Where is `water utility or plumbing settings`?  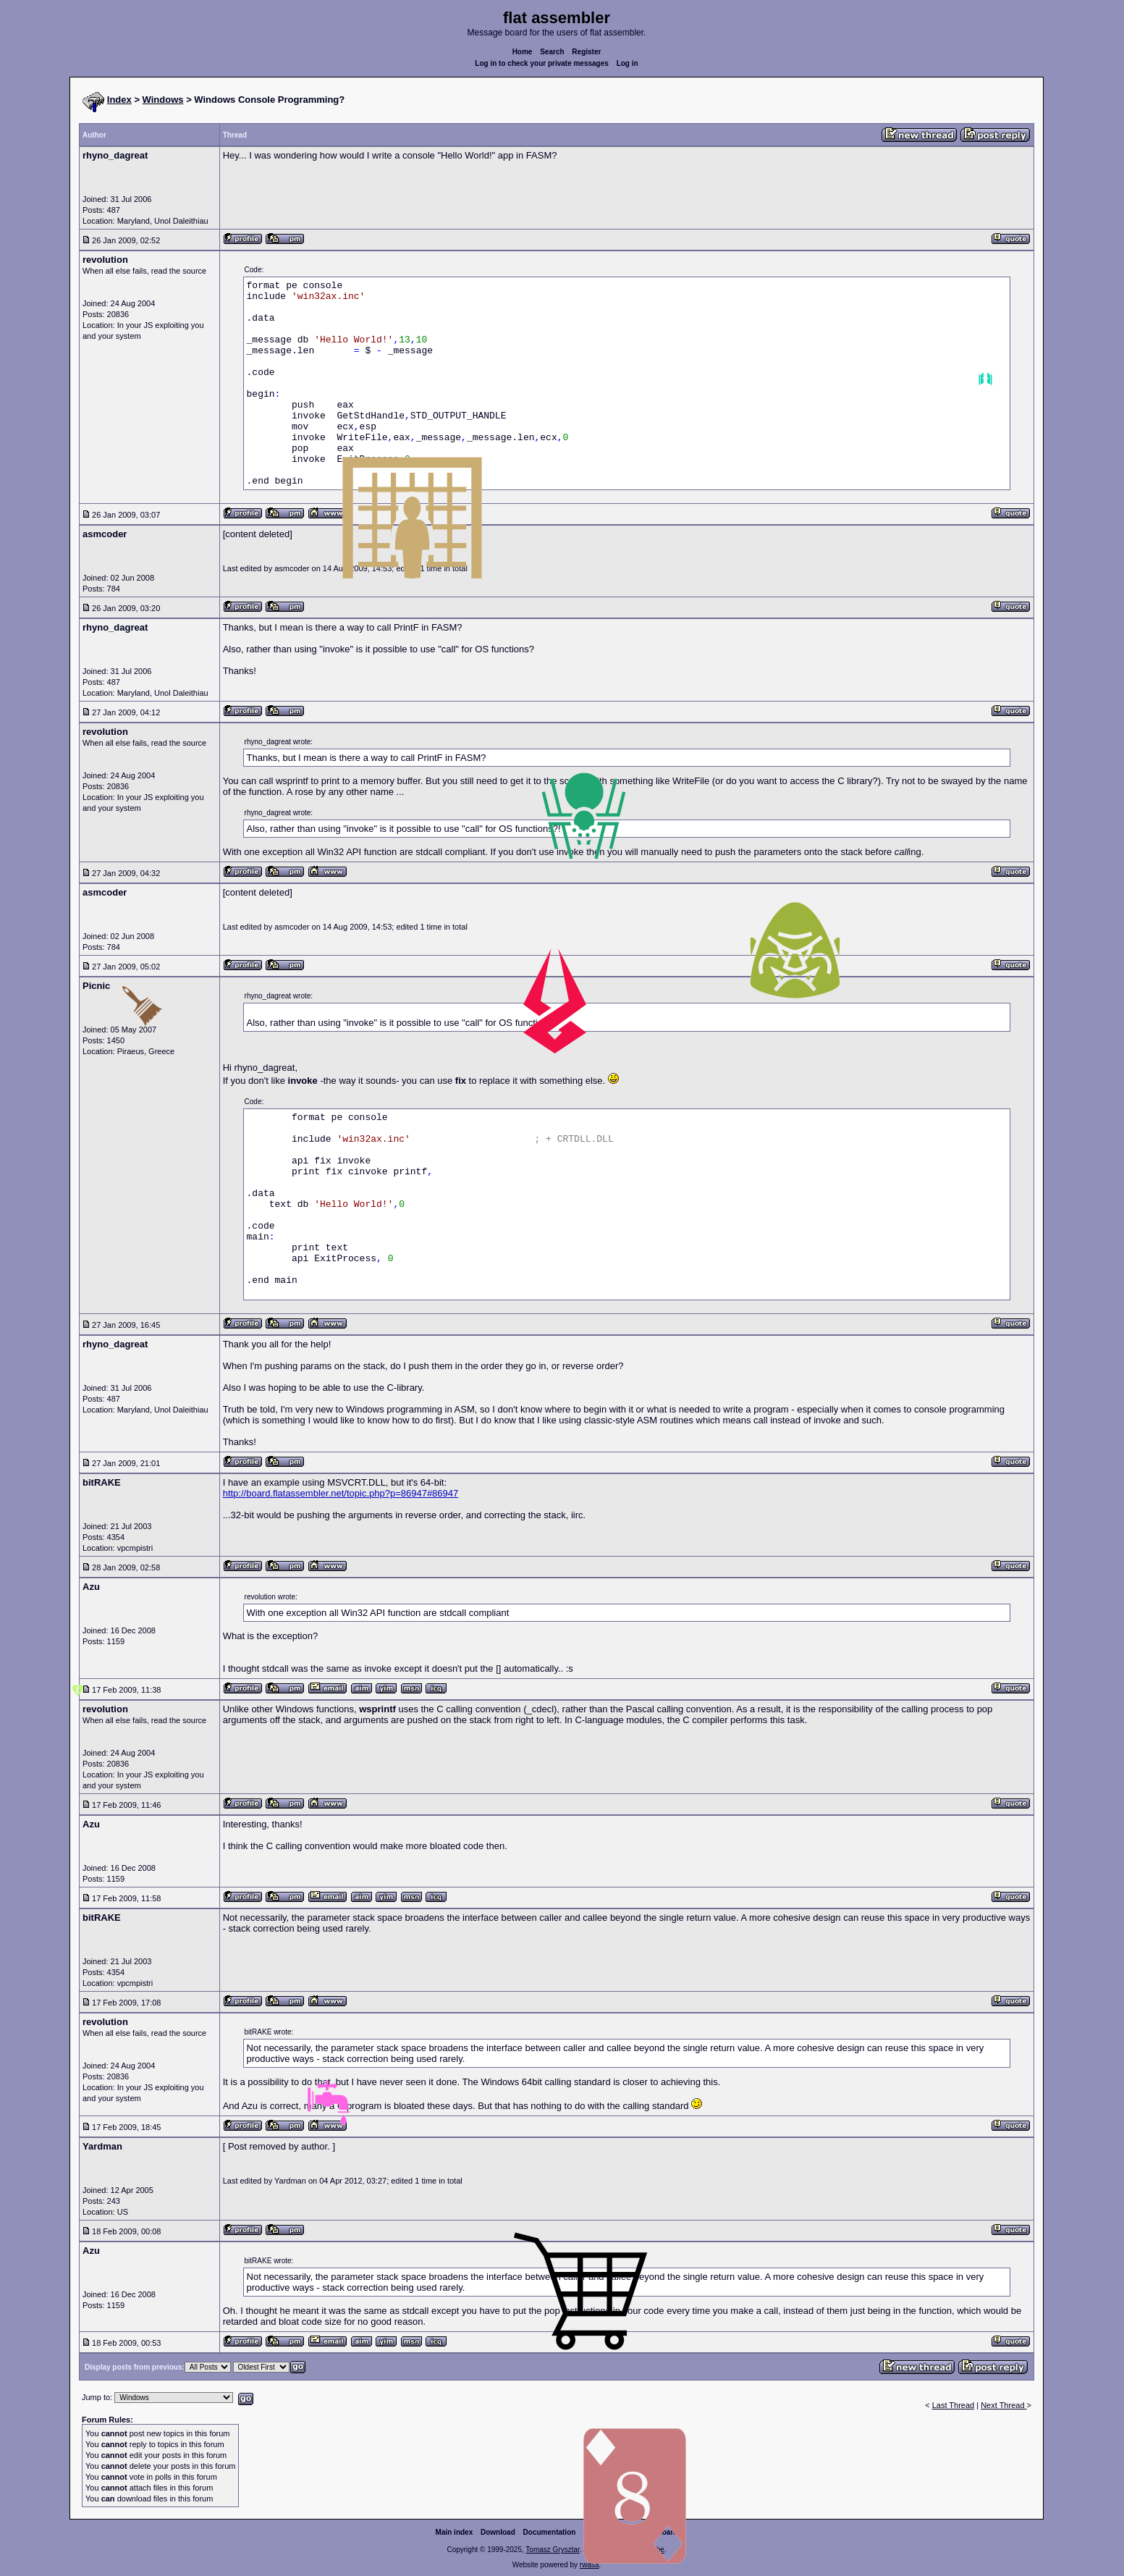
water utility or plumbing settings is located at coordinates (329, 2103).